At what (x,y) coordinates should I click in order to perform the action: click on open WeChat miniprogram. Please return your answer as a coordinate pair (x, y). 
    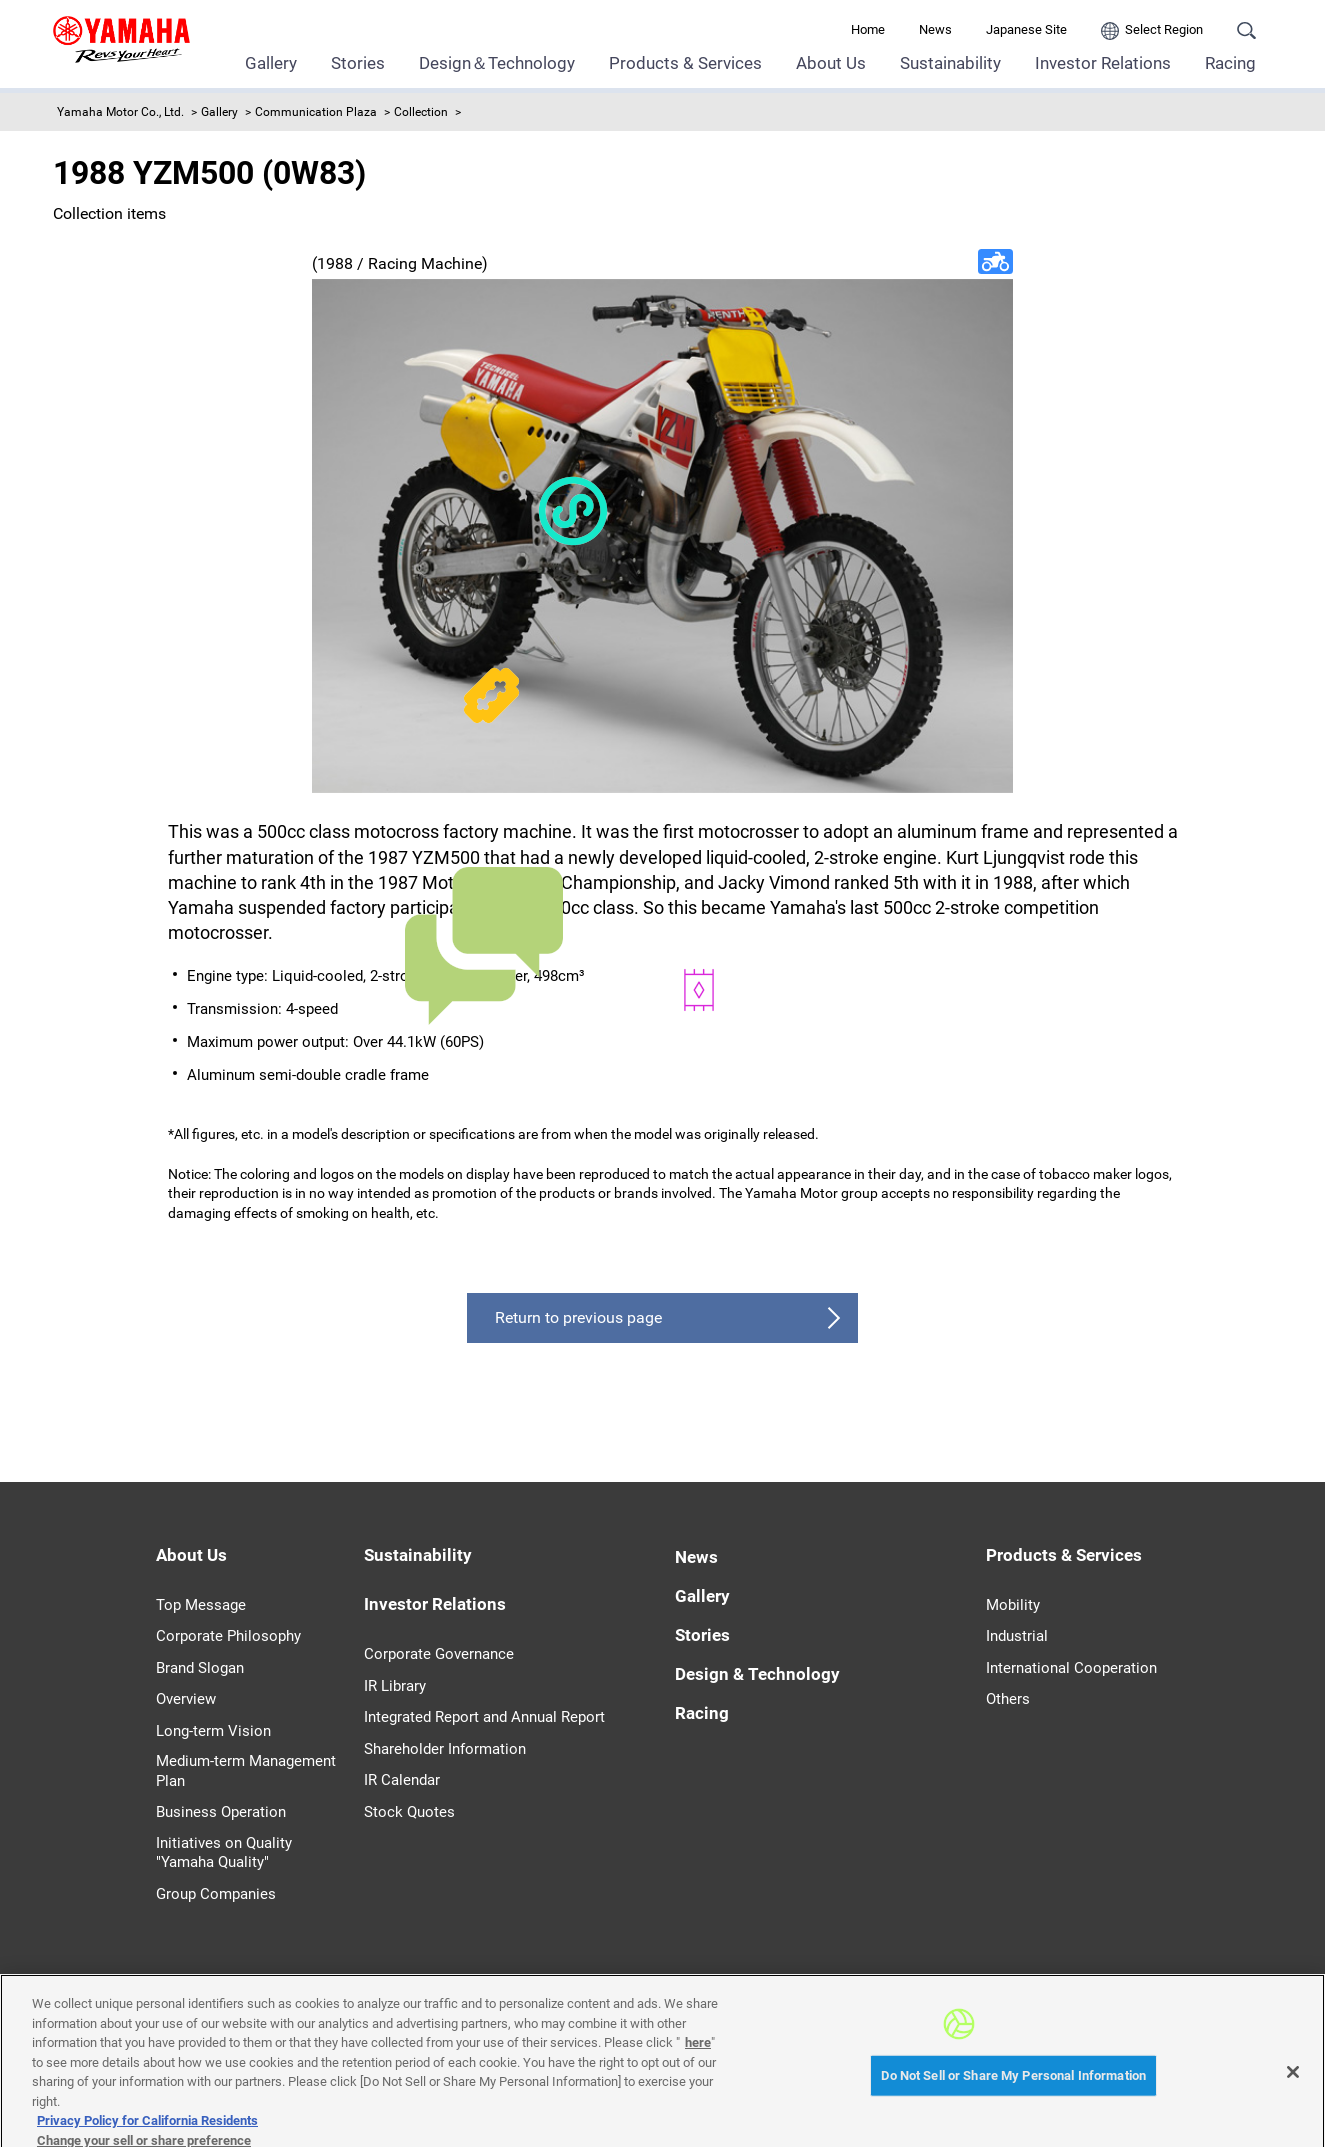
    Looking at the image, I should click on (573, 511).